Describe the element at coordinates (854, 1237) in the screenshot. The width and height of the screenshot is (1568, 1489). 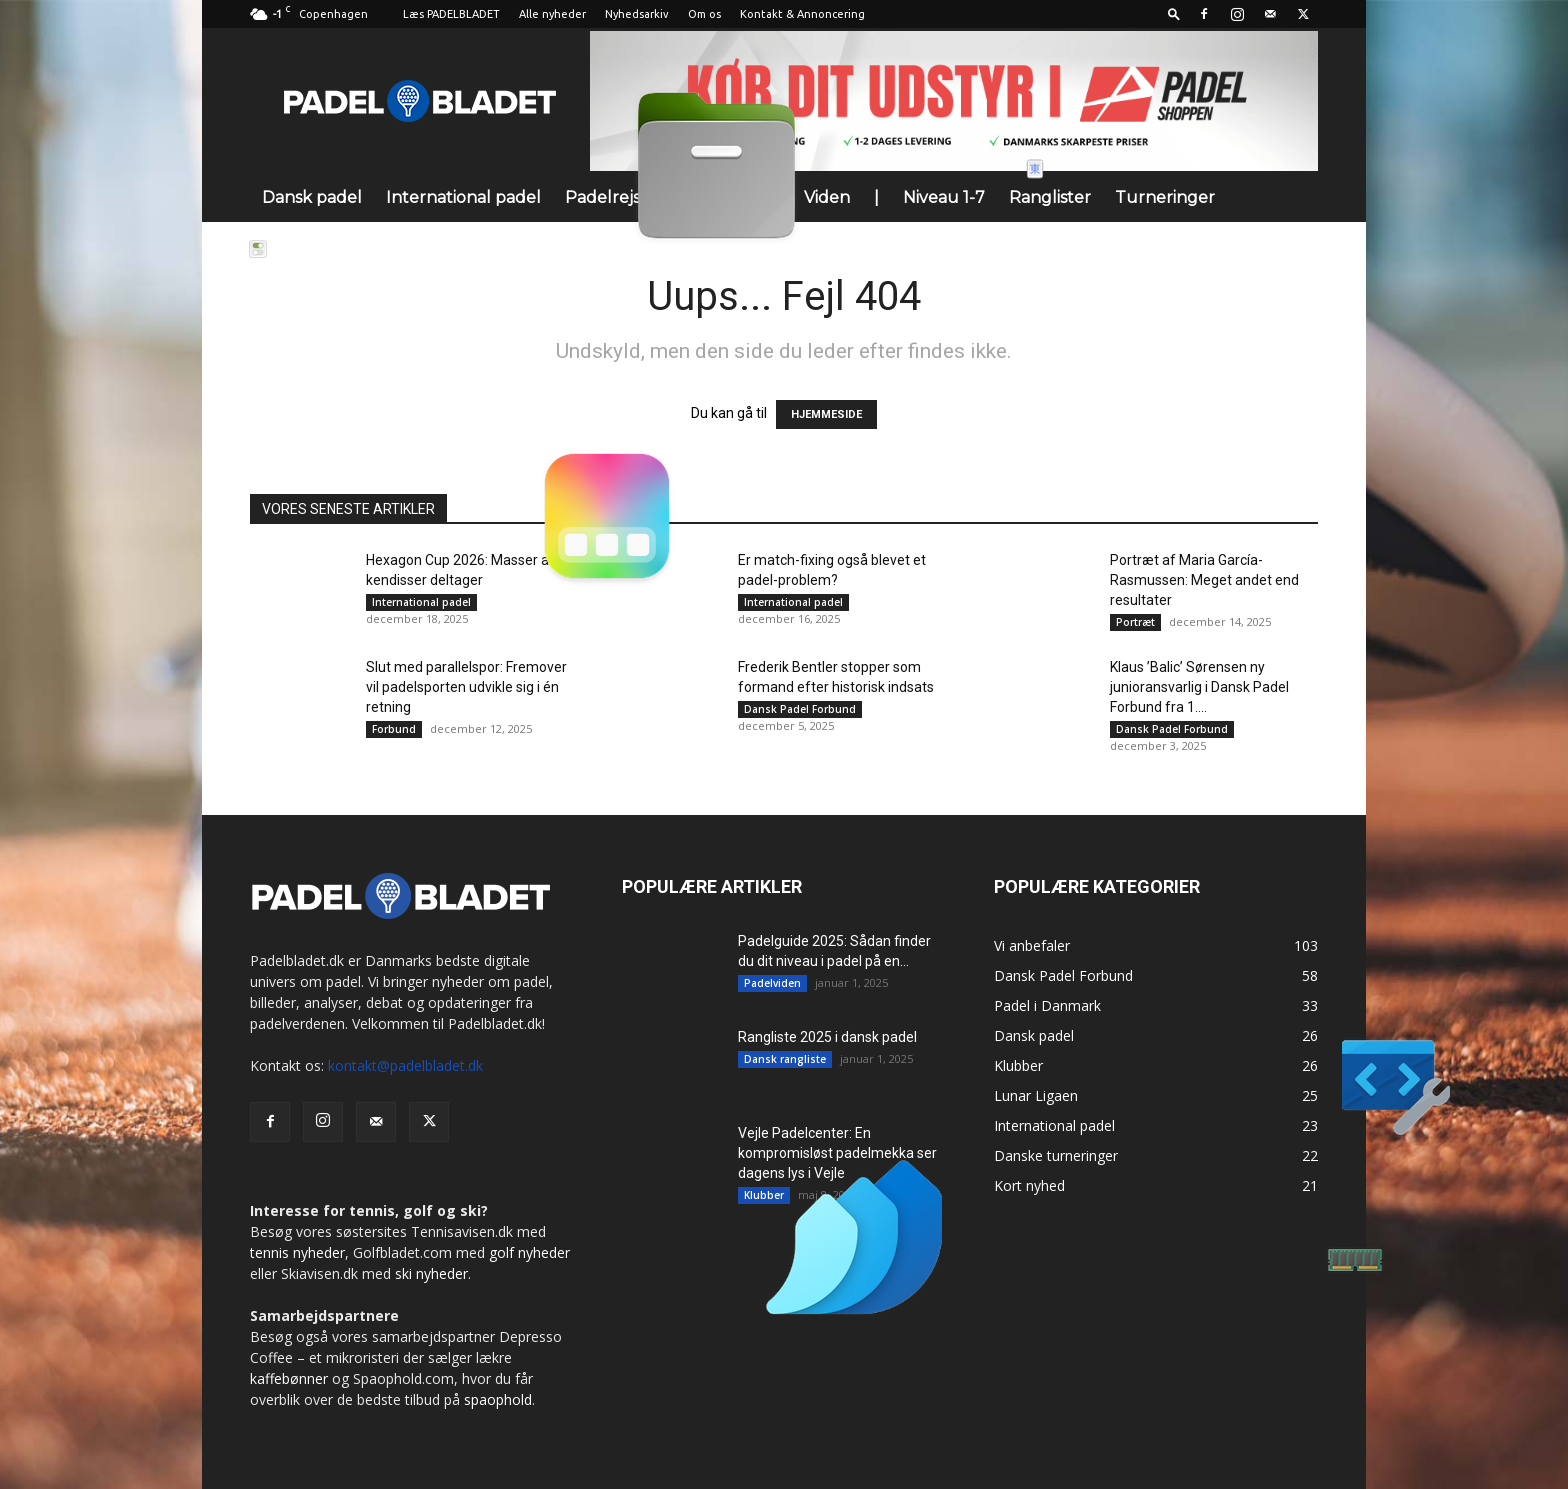
I see `open microsoft viva insights app` at that location.